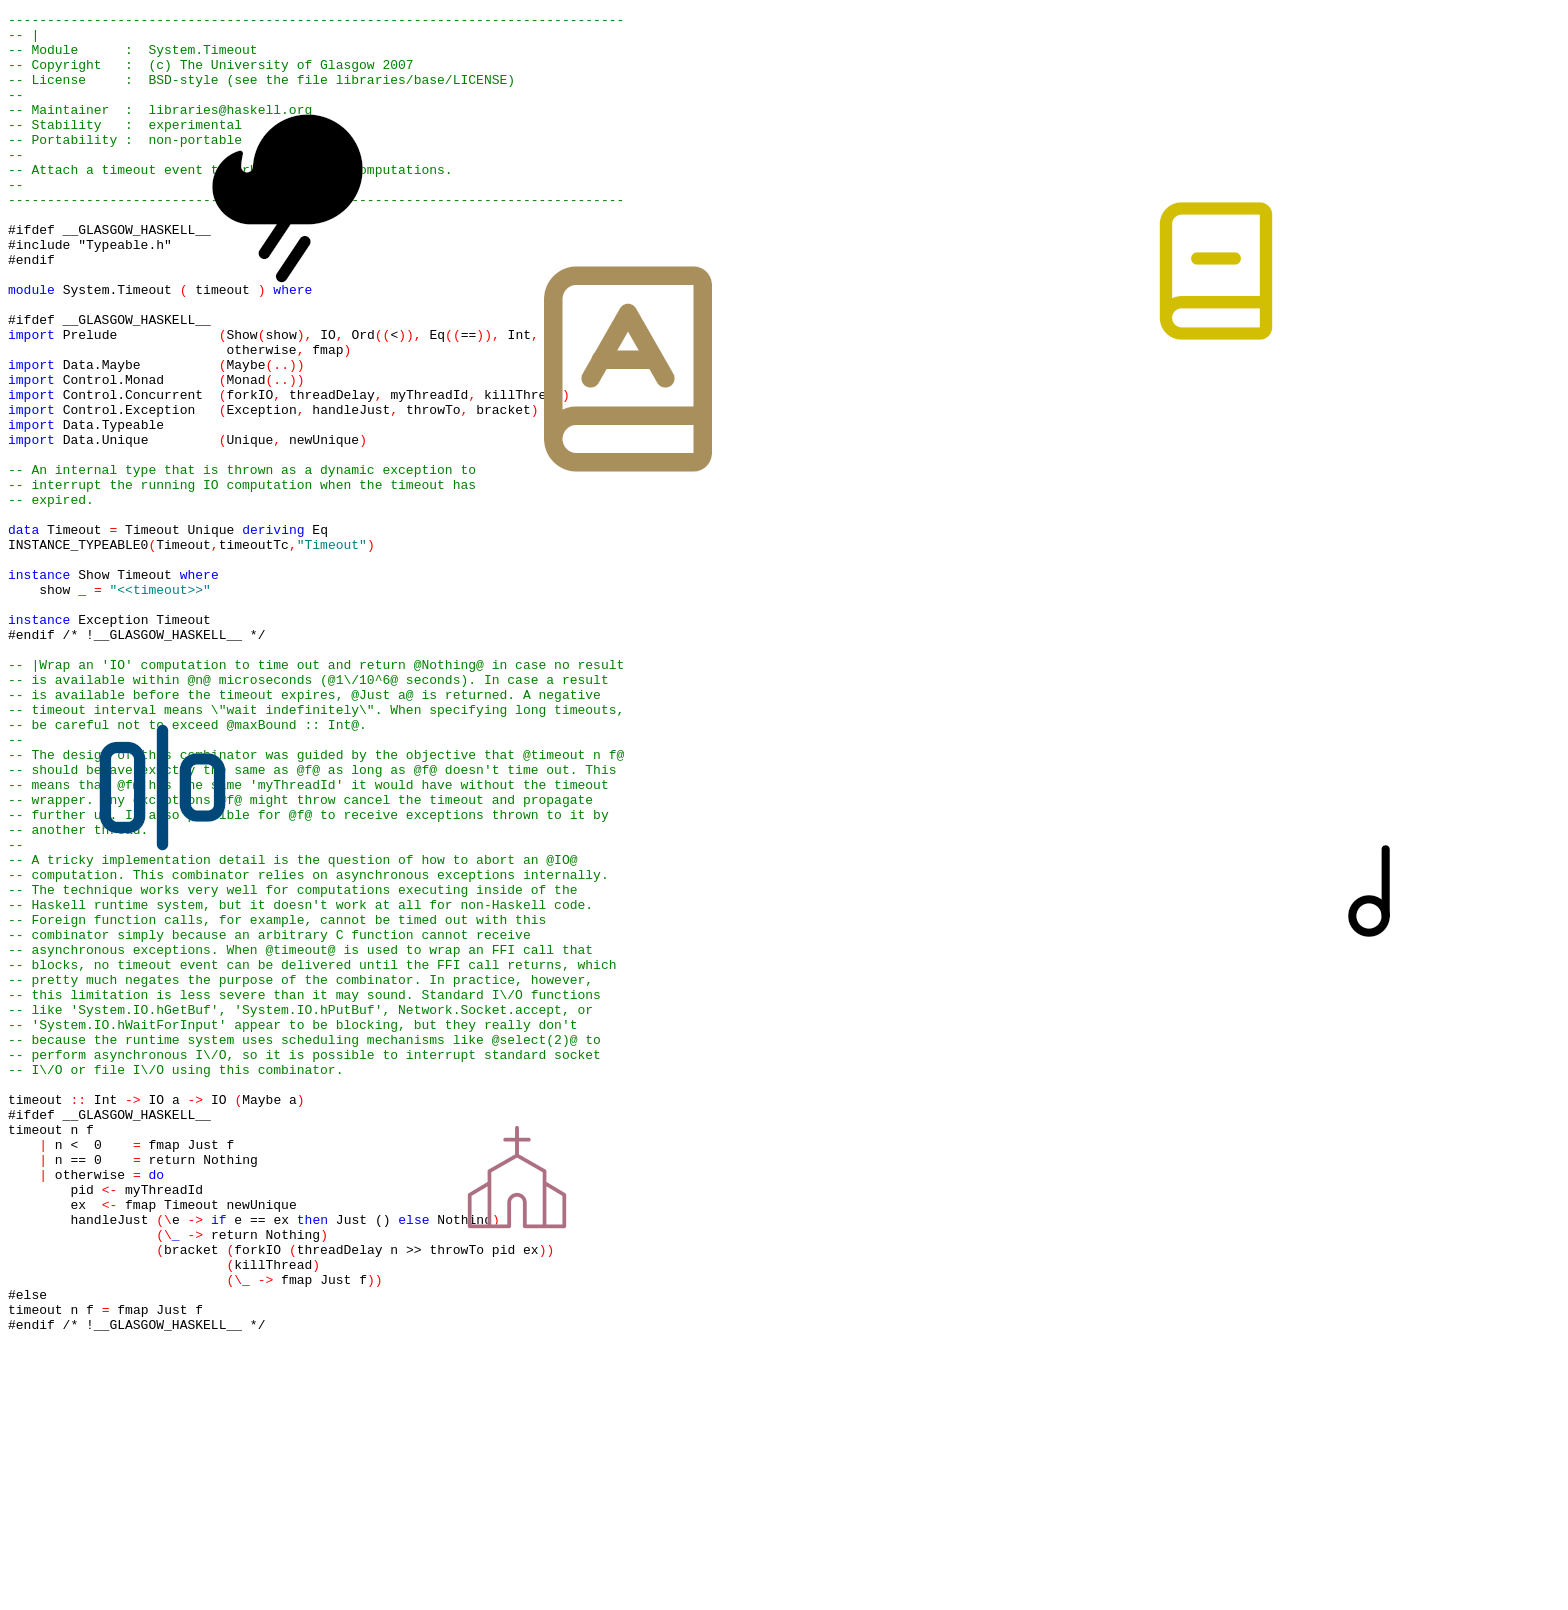  Describe the element at coordinates (287, 195) in the screenshot. I see `indicates rainy weather conditions` at that location.